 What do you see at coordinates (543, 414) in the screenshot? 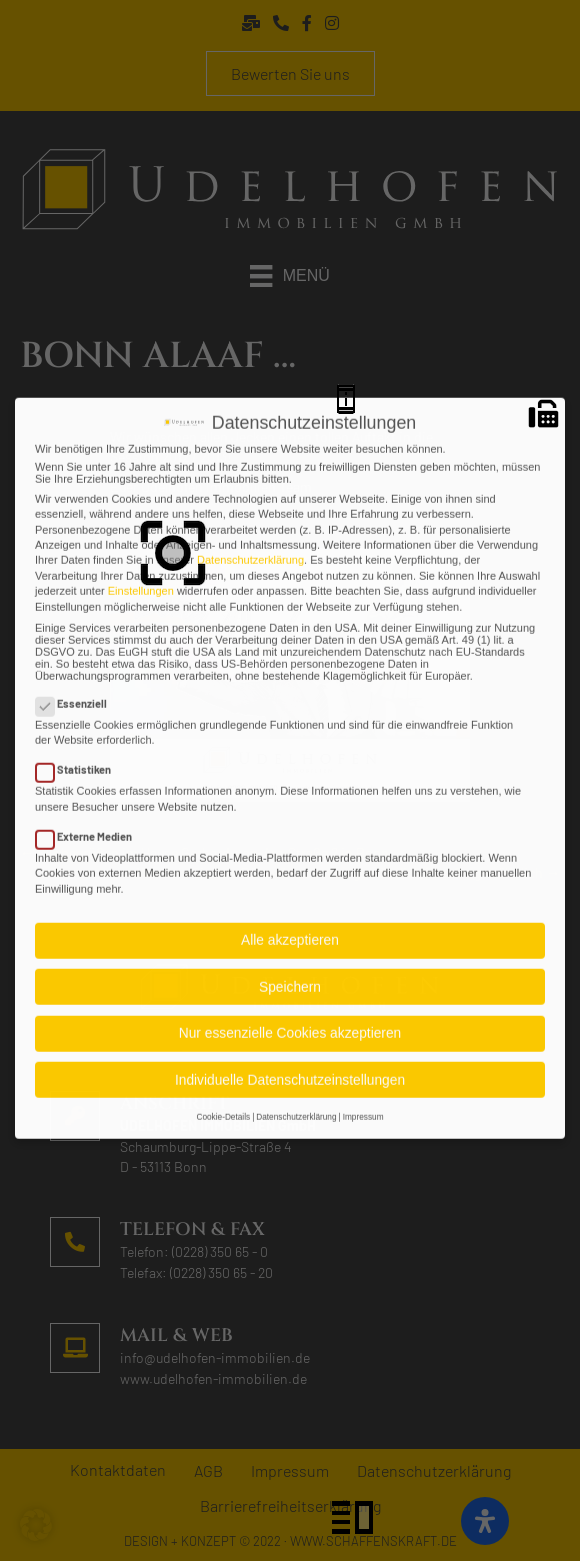
I see `send or receive a fax` at bounding box center [543, 414].